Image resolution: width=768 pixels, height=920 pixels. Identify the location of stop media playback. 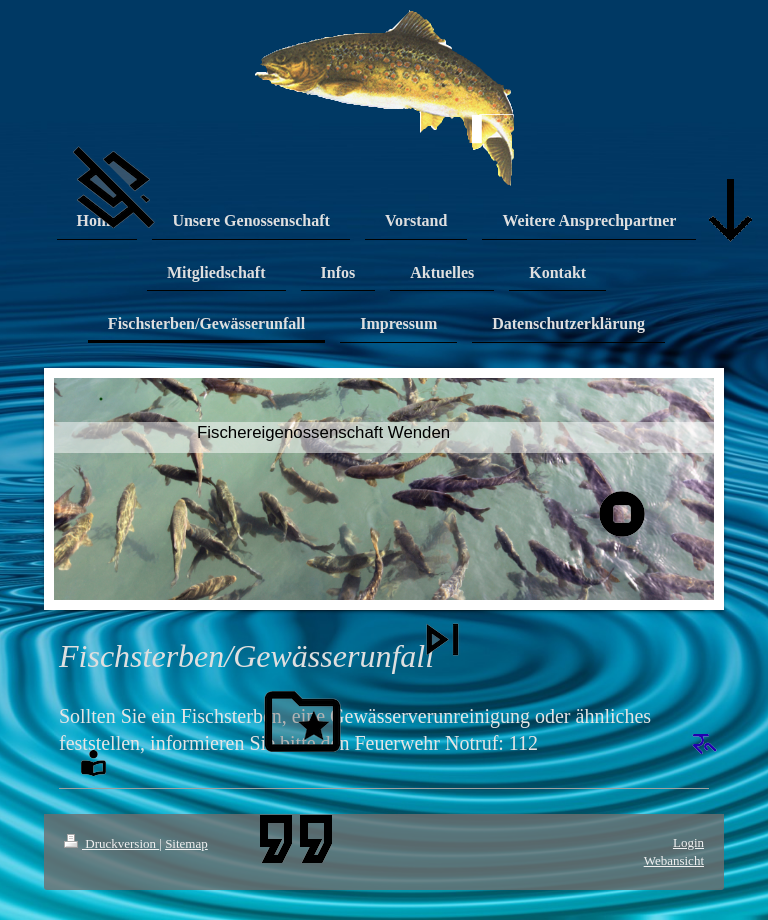
(622, 514).